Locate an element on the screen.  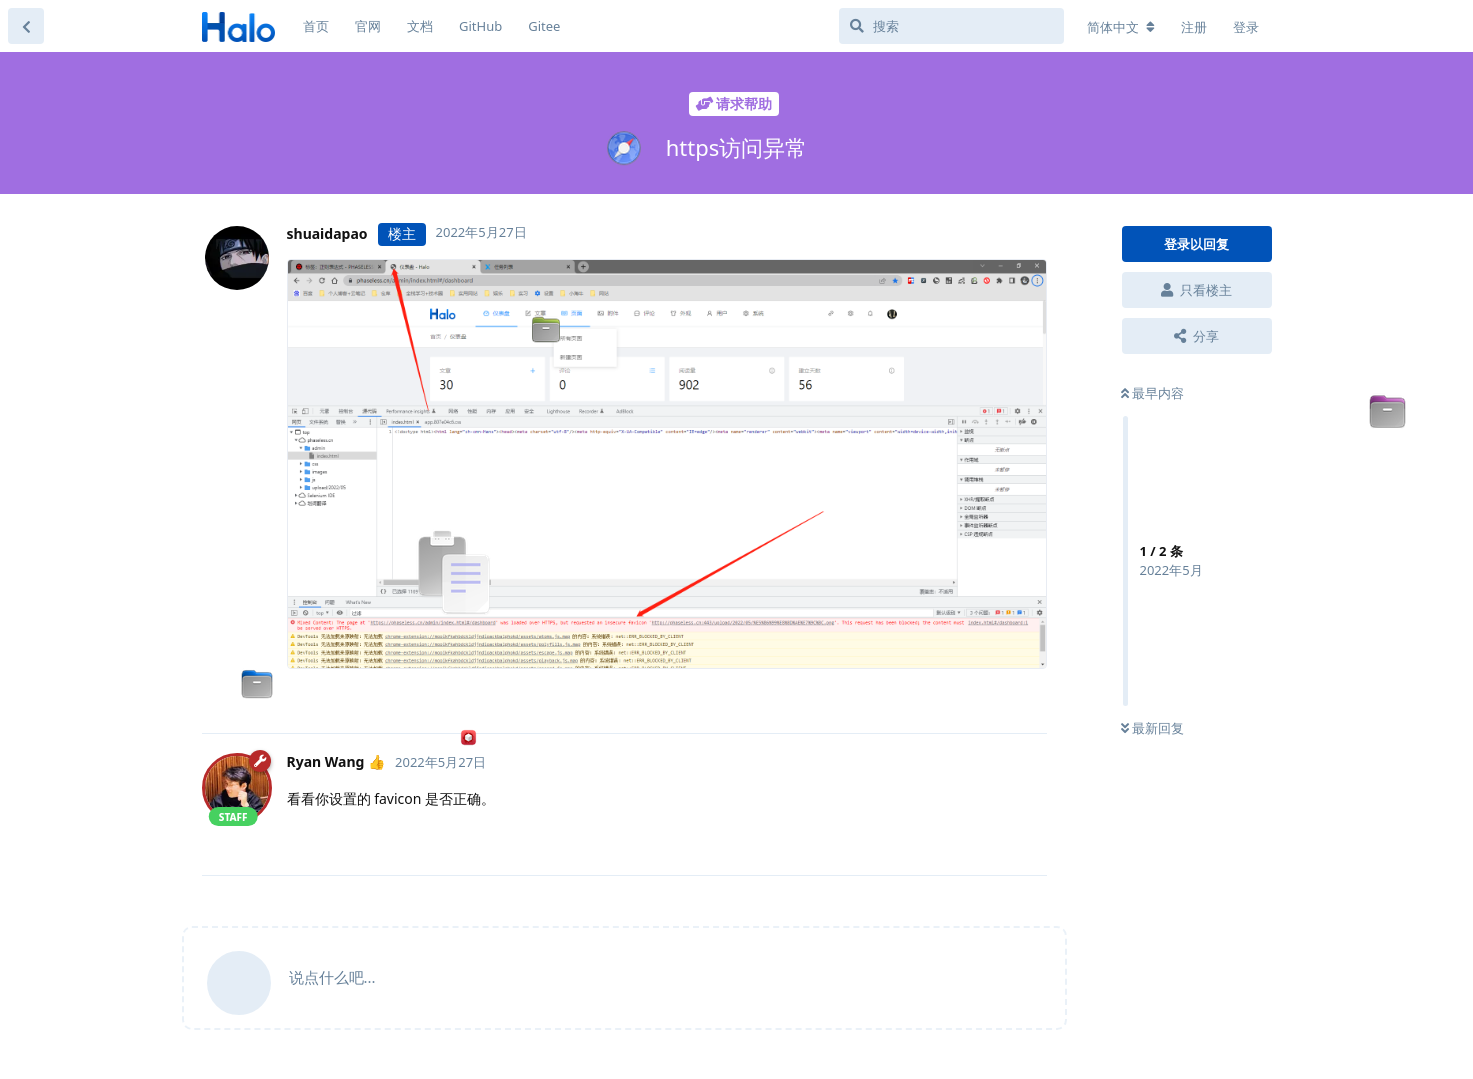
open the file manager is located at coordinates (1387, 411).